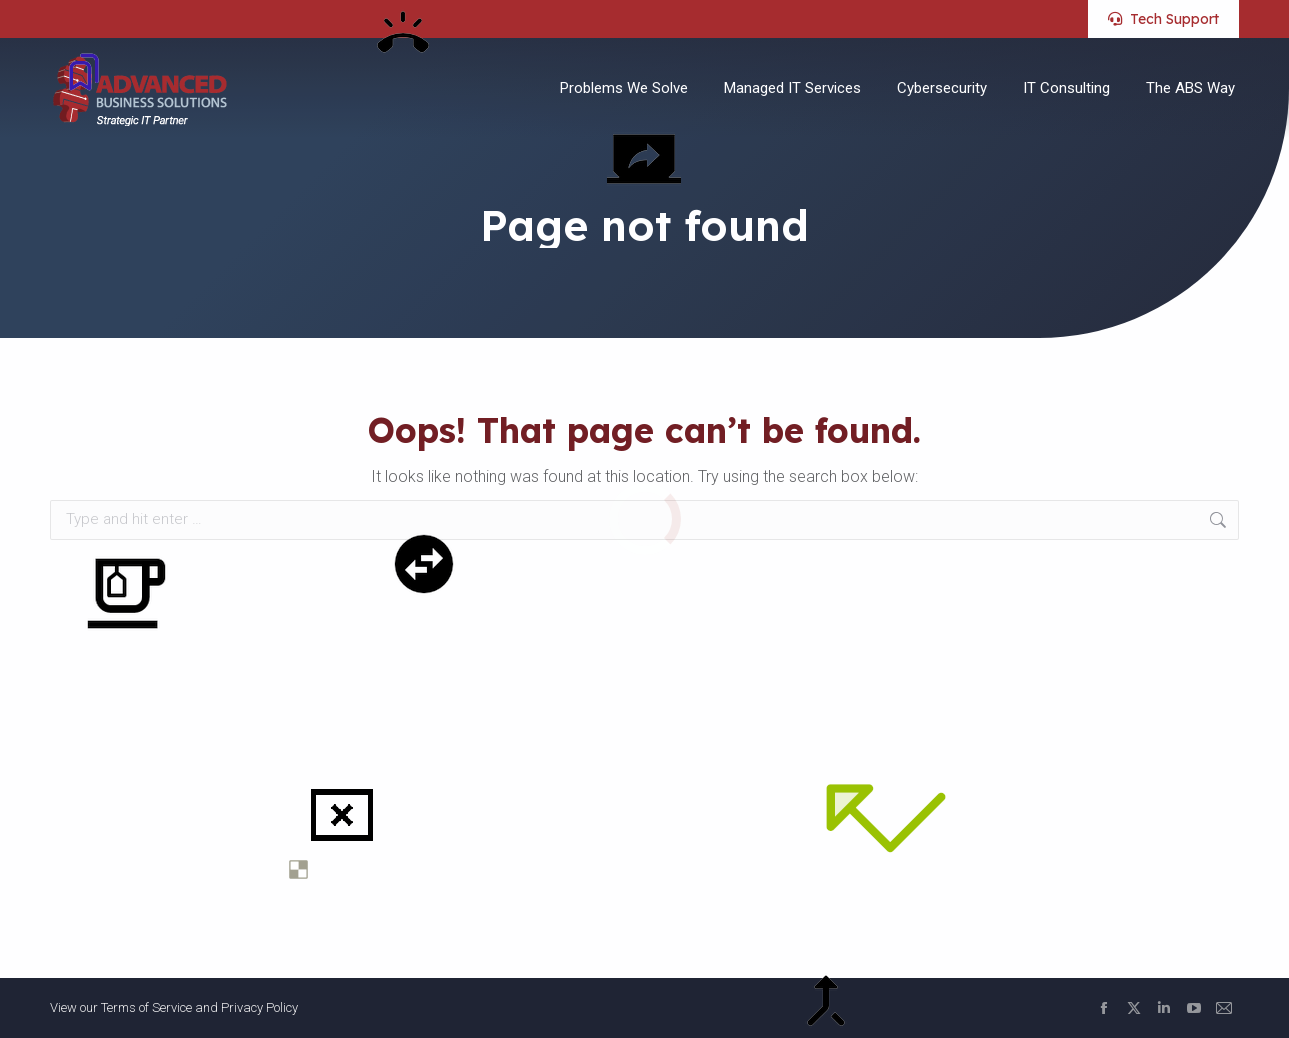 Image resolution: width=1289 pixels, height=1038 pixels. Describe the element at coordinates (342, 815) in the screenshot. I see `cancel or close a presentation` at that location.